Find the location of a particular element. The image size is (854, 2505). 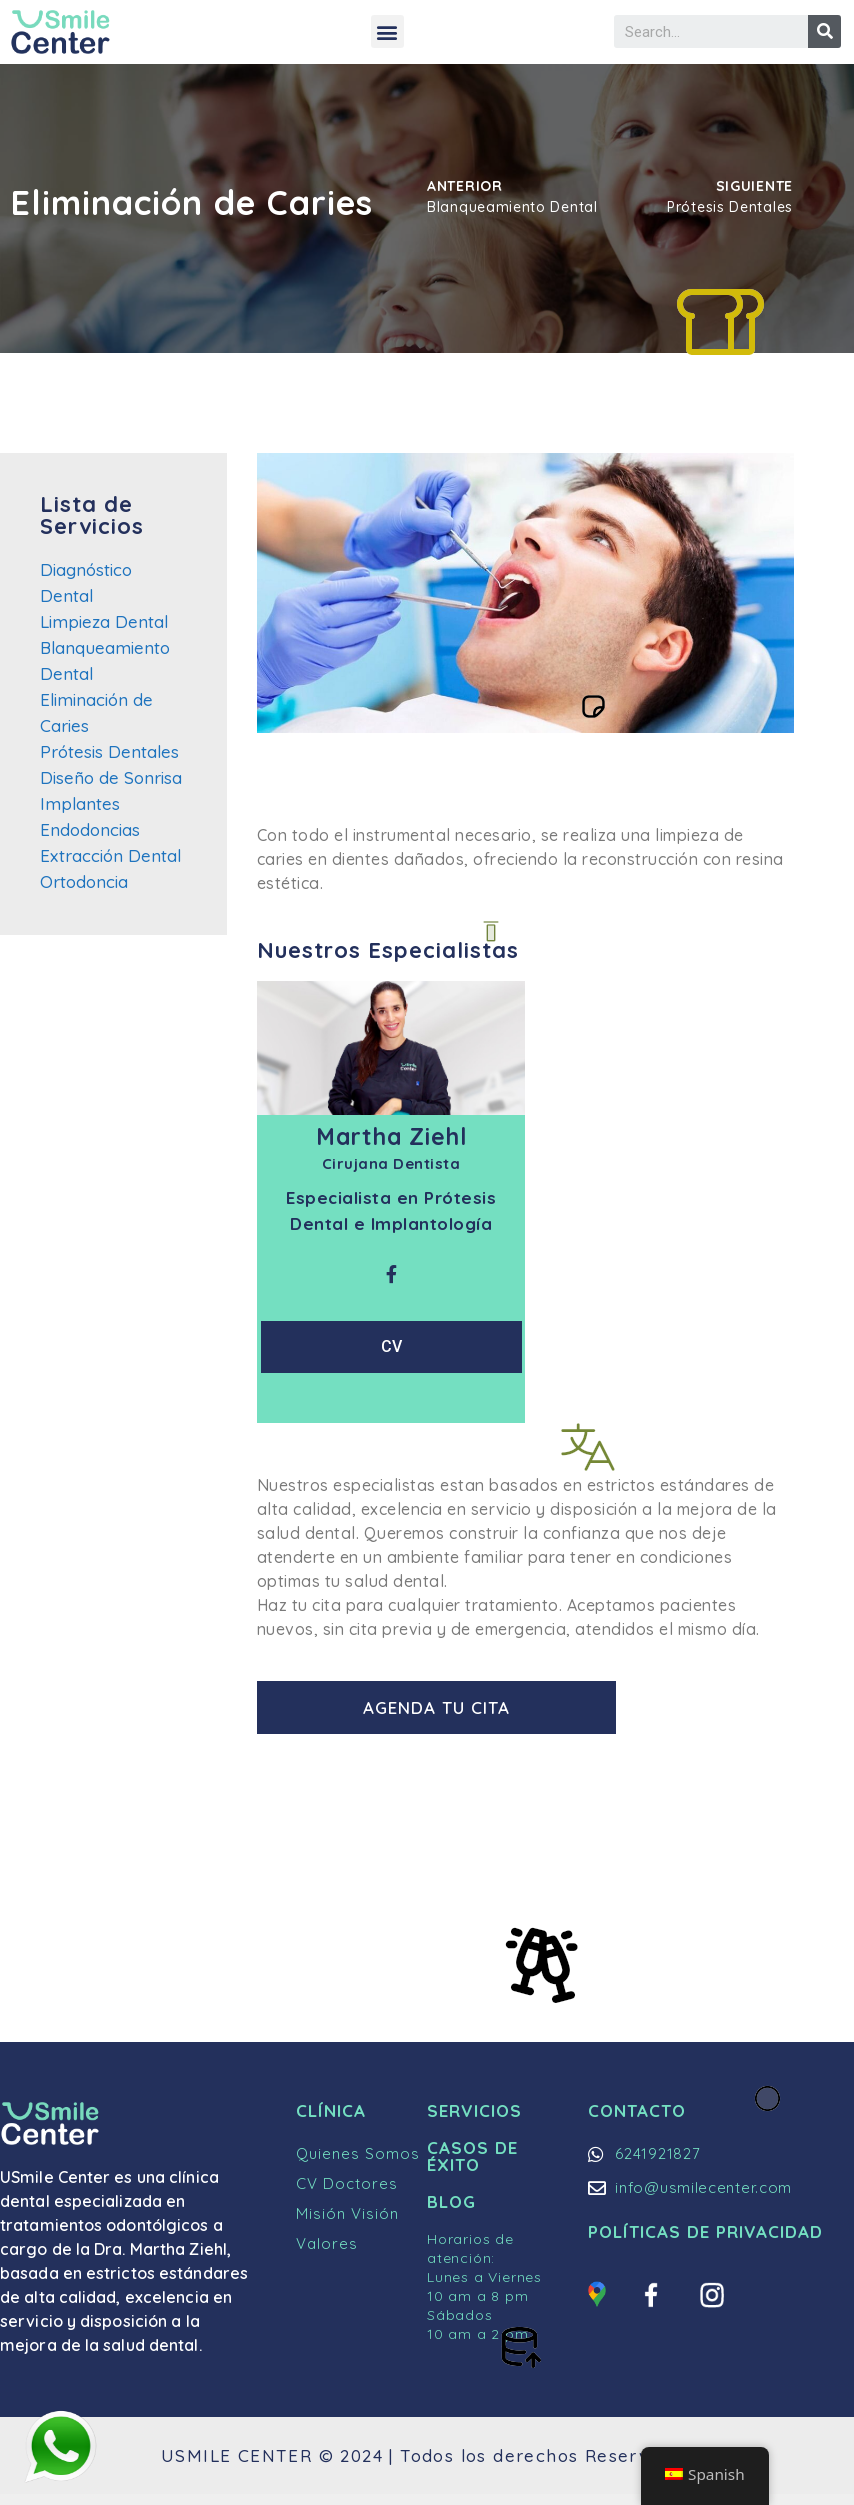

align element to top edge is located at coordinates (491, 931).